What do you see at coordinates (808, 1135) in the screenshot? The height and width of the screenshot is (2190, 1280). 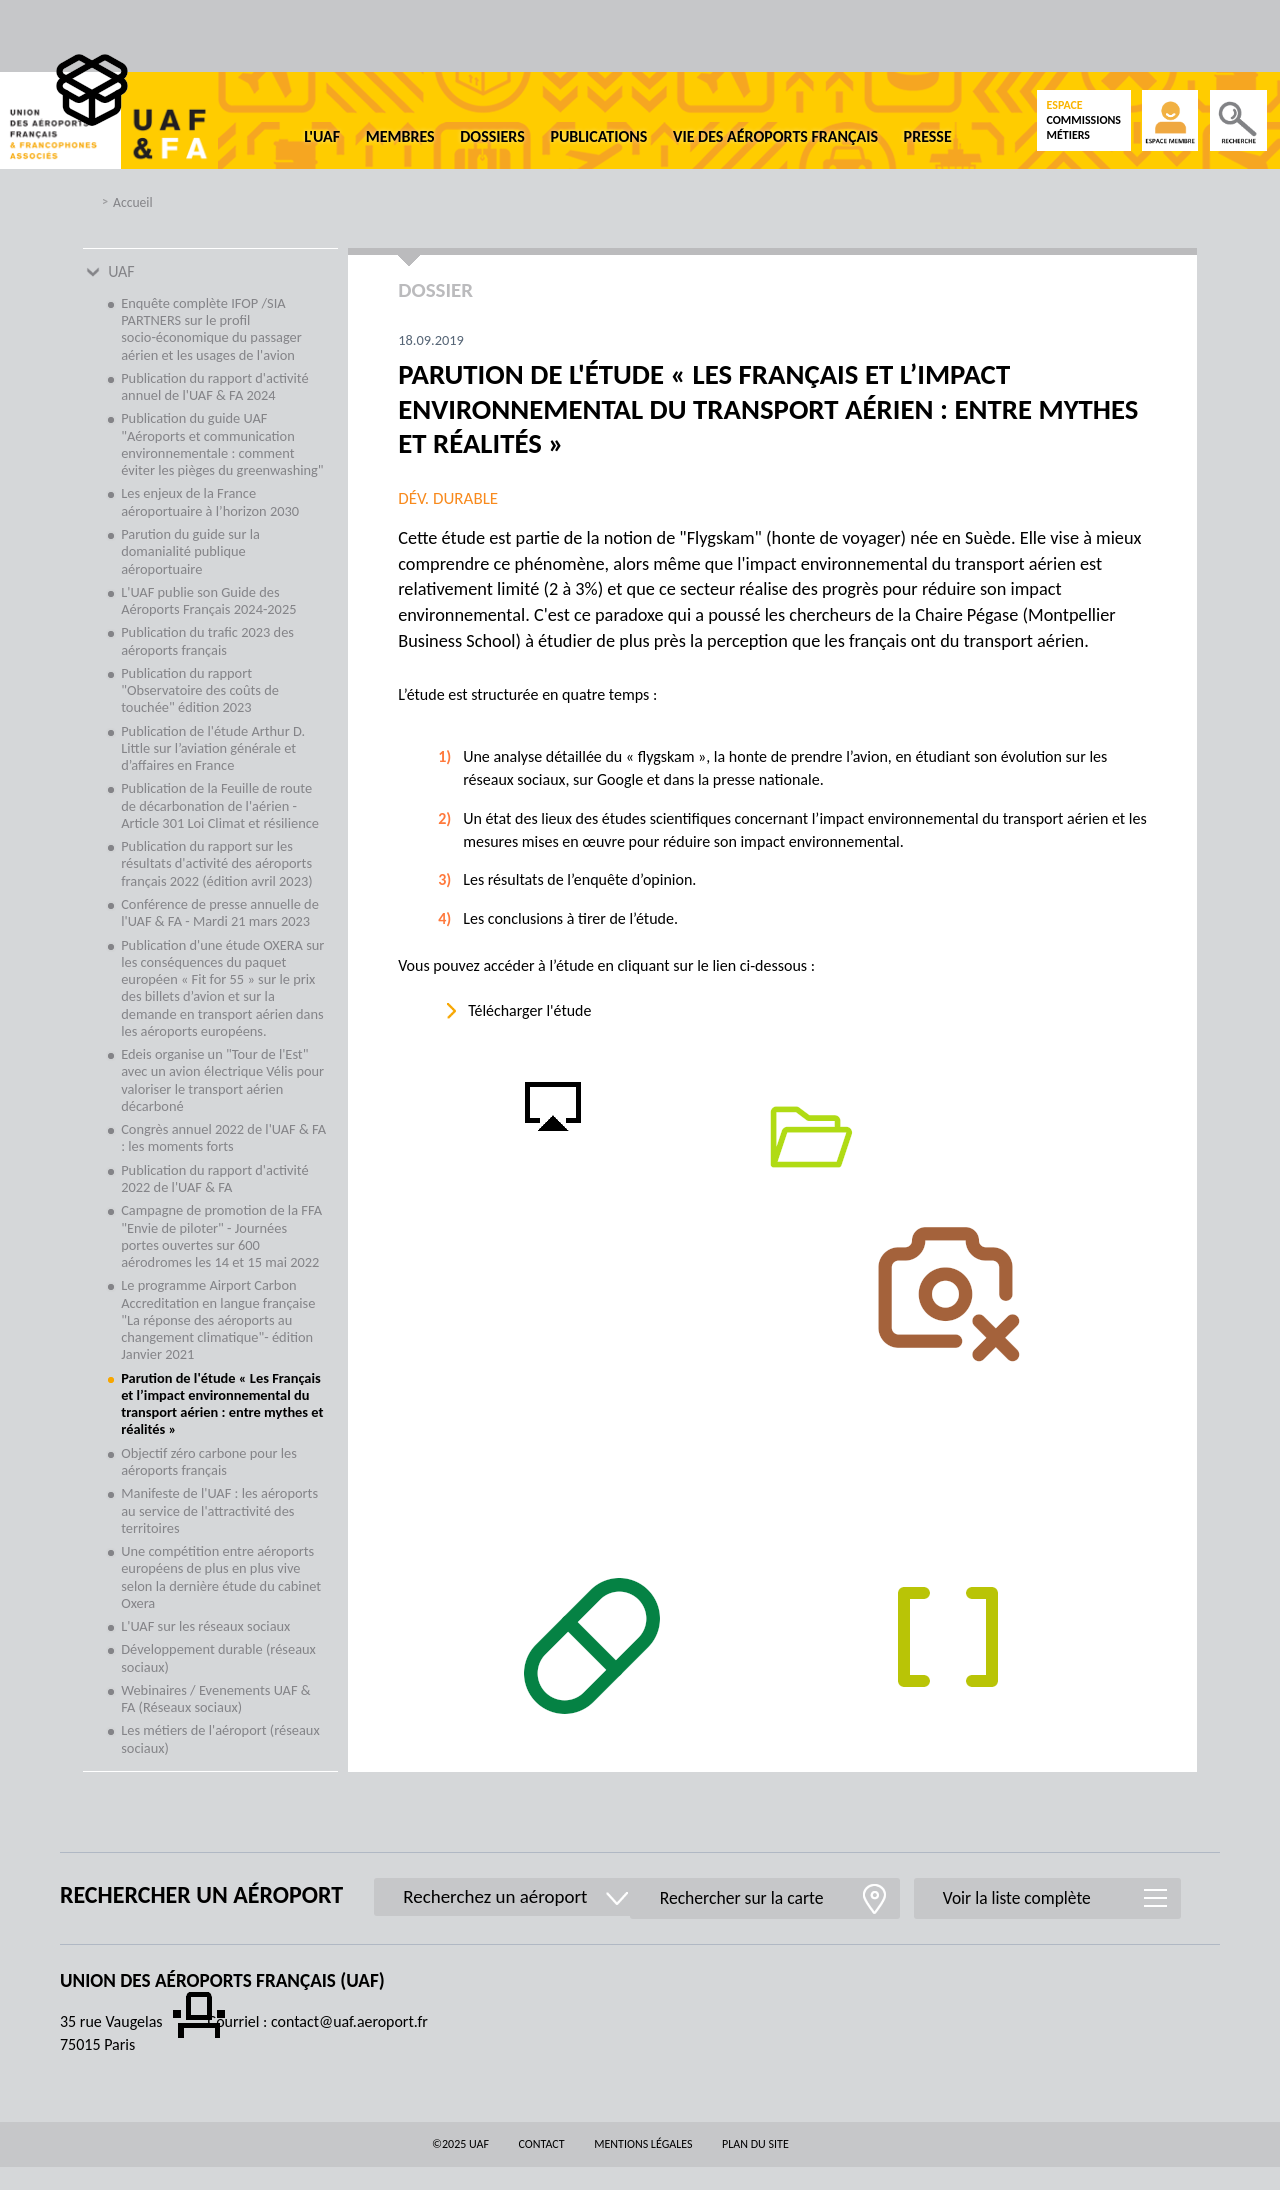 I see `open folder to view contents` at bounding box center [808, 1135].